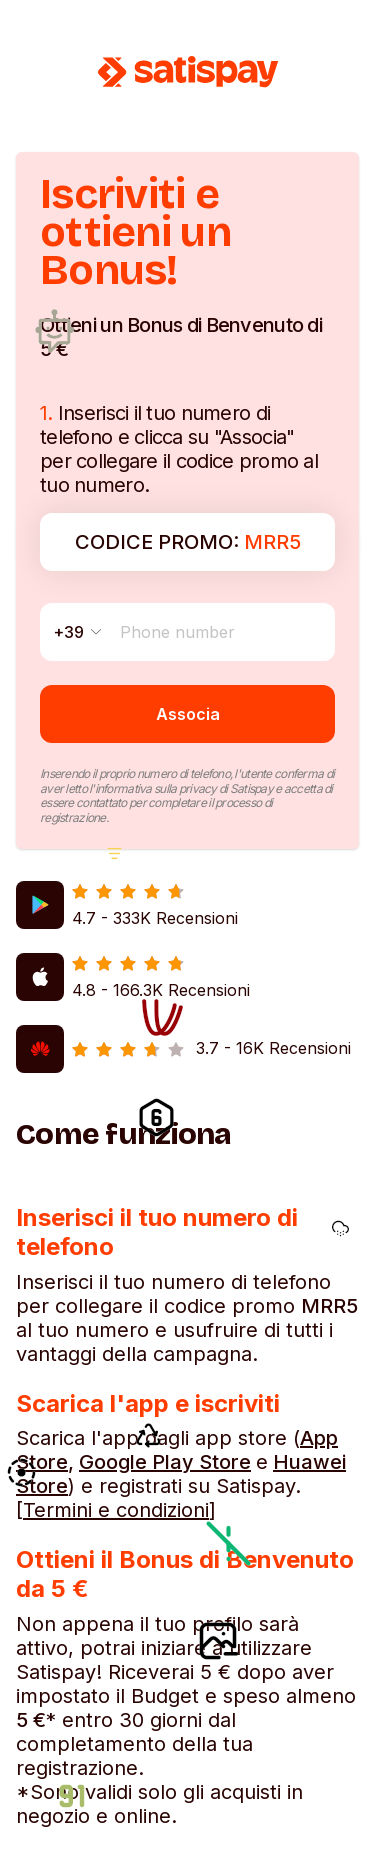 This screenshot has width=375, height=1860. I want to click on recycle or move item to recycling bin, so click(148, 1435).